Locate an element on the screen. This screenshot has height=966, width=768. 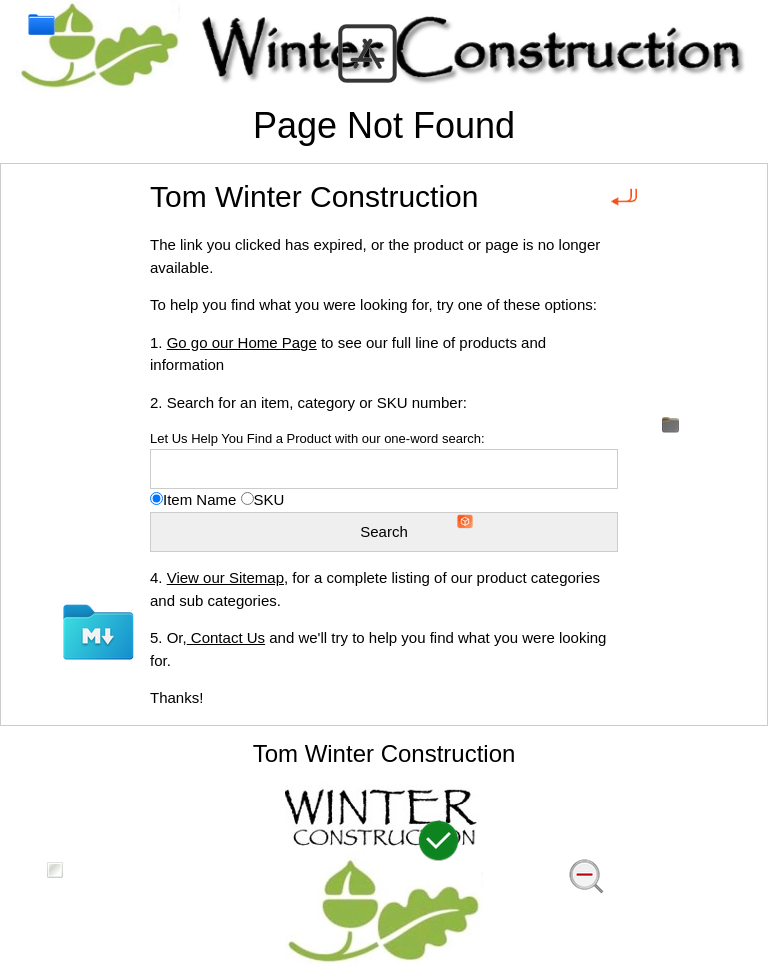
open folder to view files is located at coordinates (41, 24).